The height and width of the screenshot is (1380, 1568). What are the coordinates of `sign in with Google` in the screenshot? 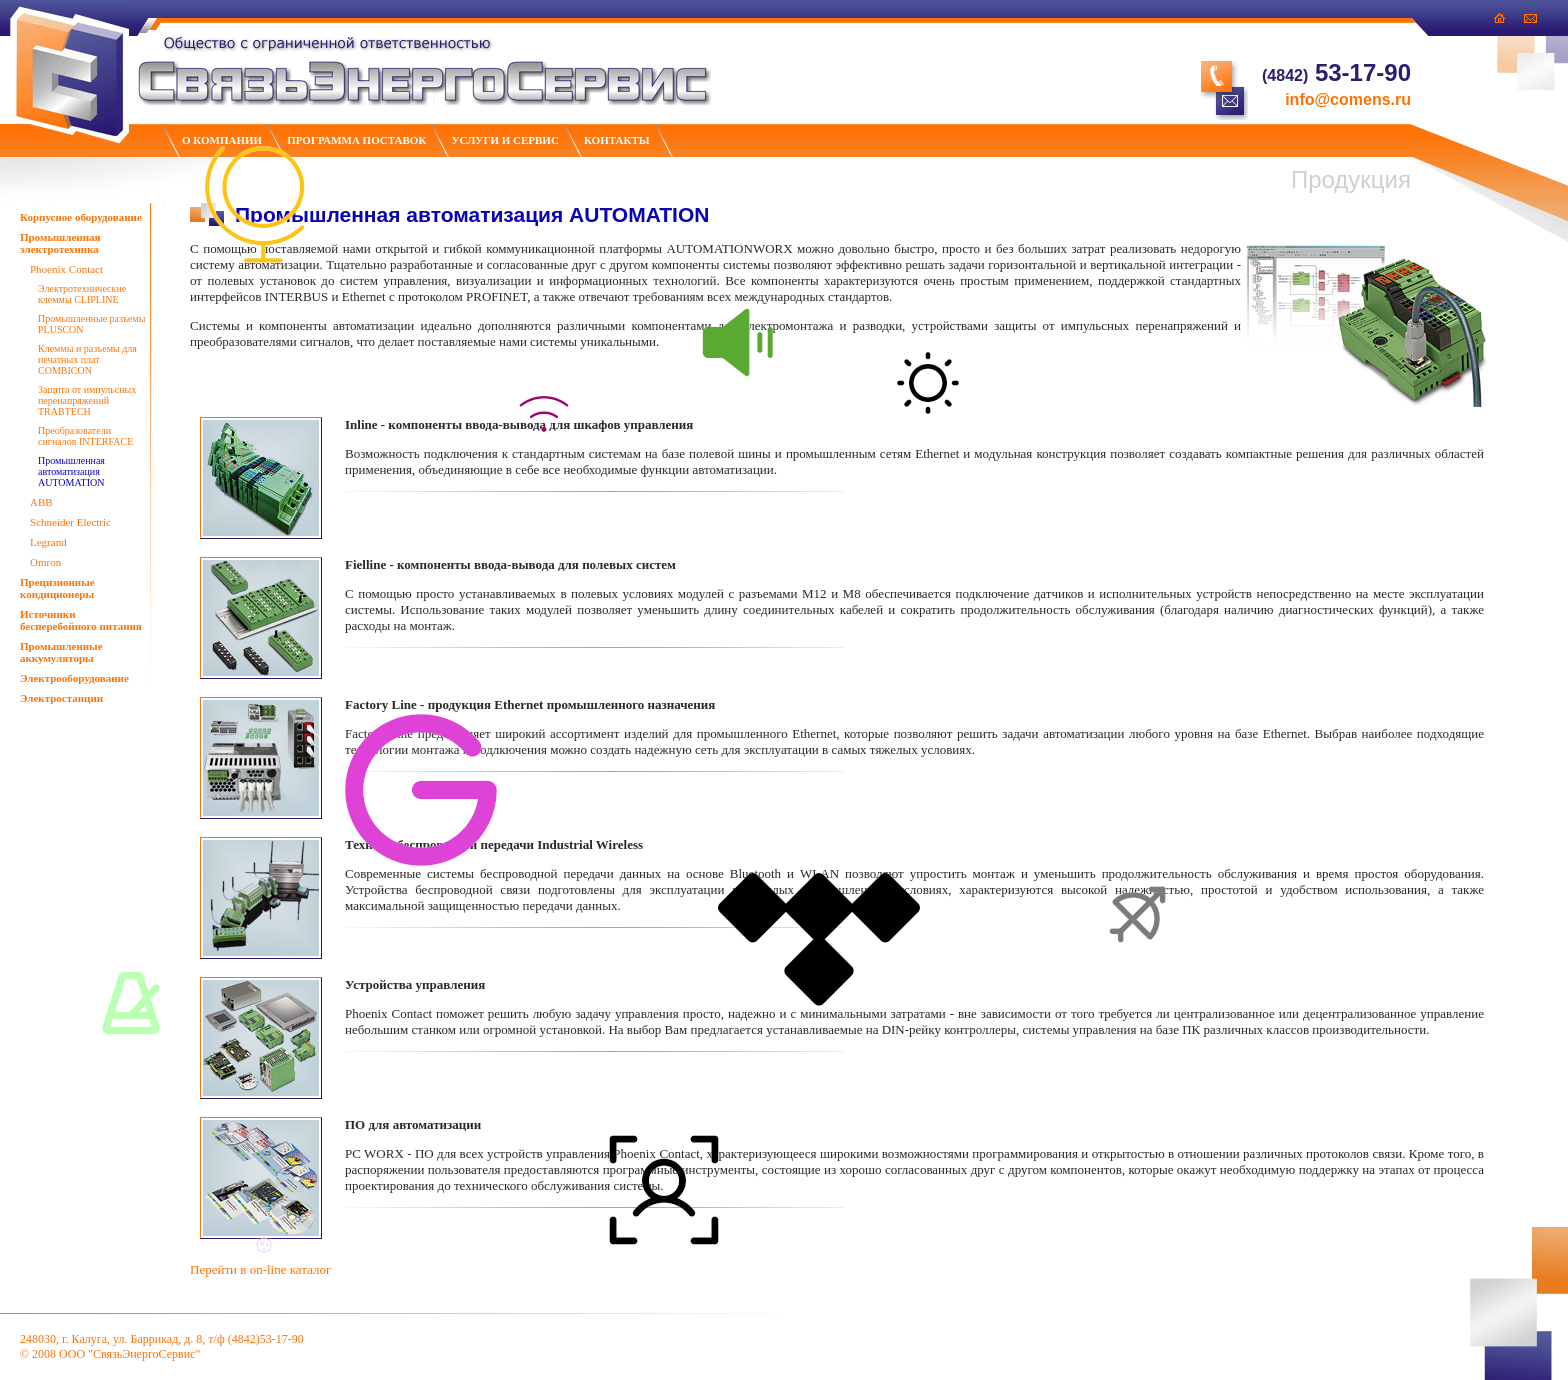 It's located at (421, 790).